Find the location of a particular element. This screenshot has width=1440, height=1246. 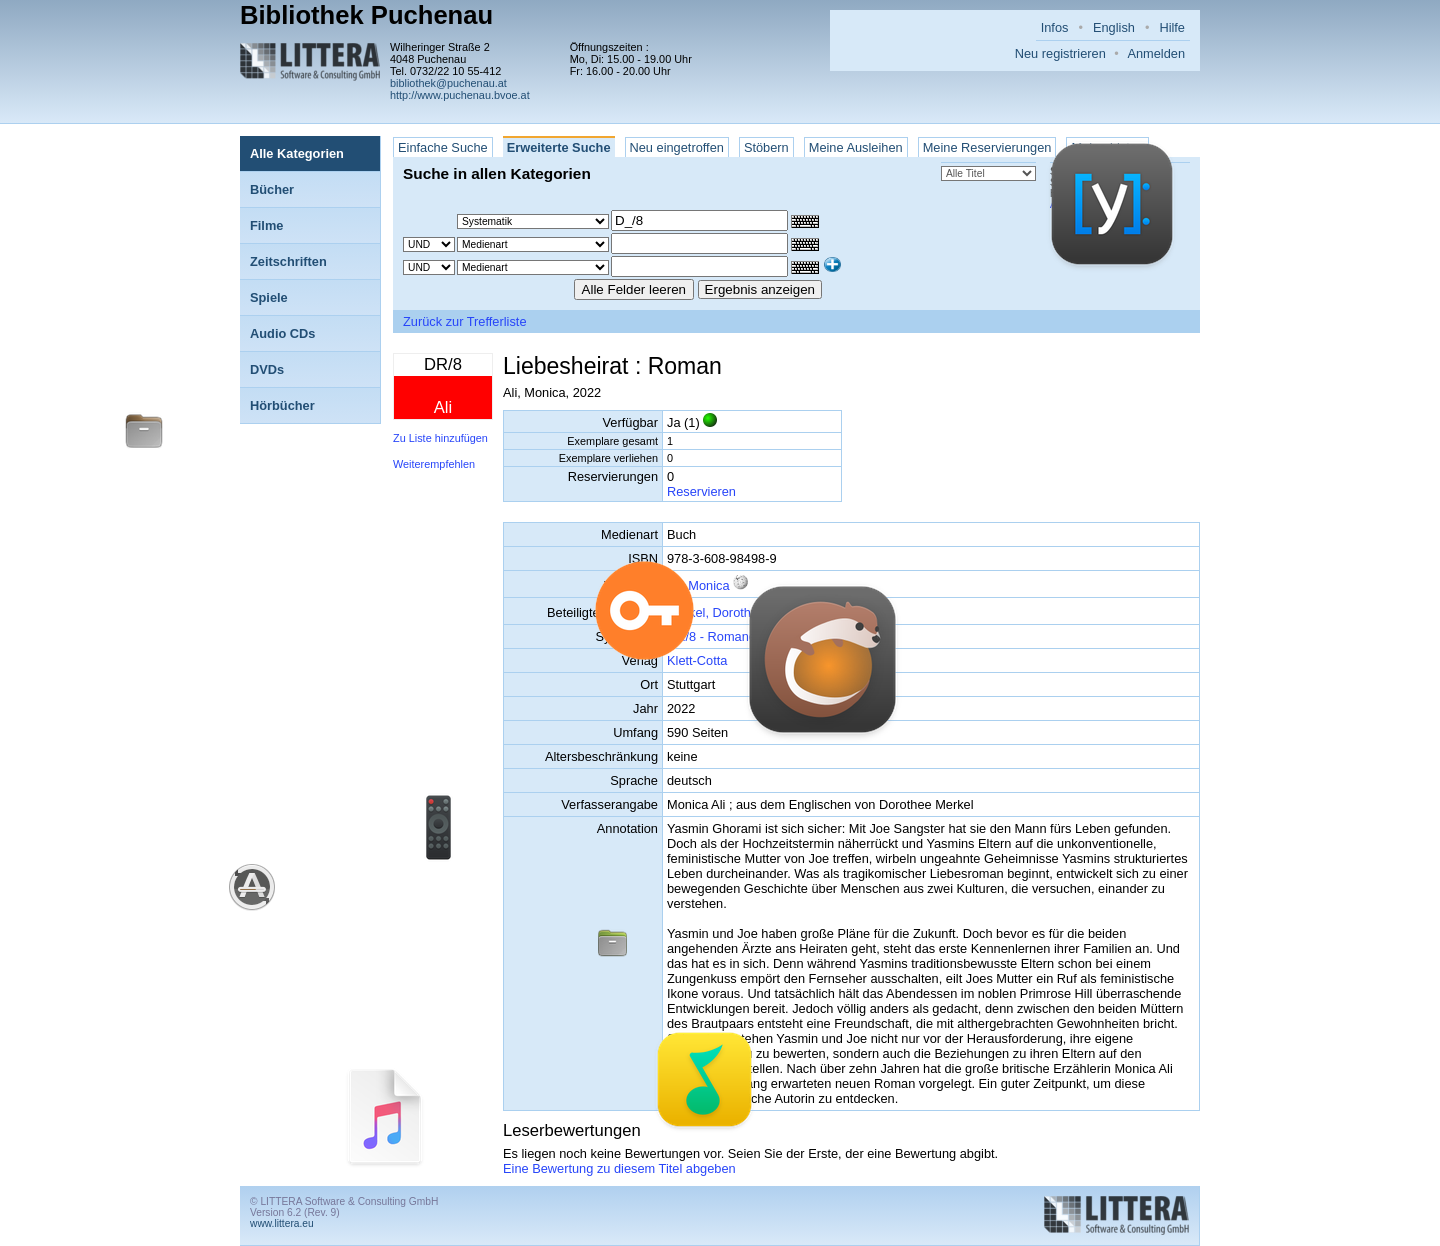

launch ipython interactive python shell is located at coordinates (1112, 204).